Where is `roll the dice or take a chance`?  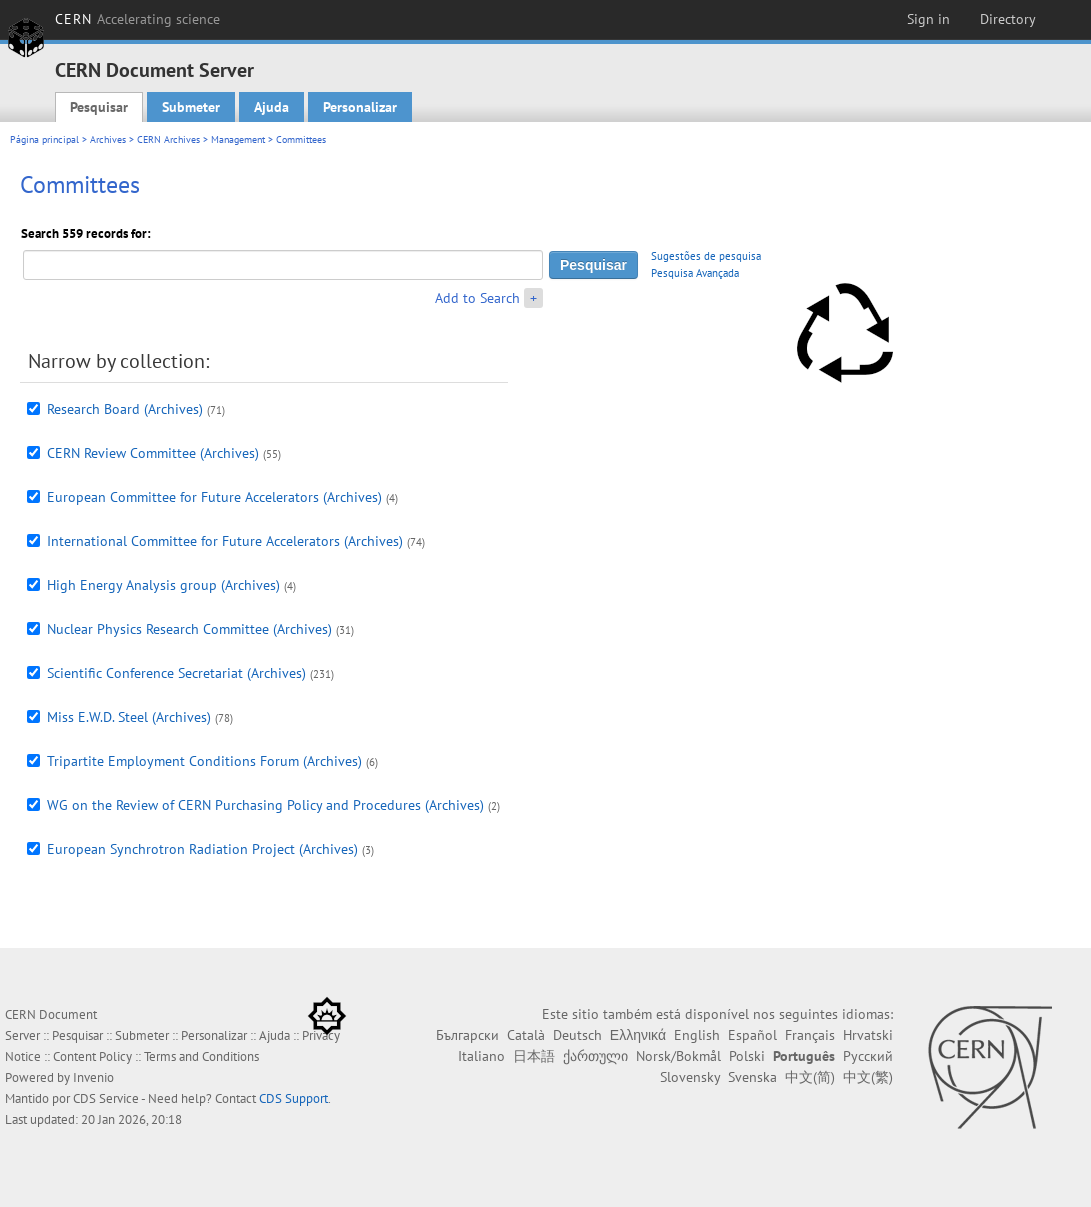
roll the dice or take a chance is located at coordinates (26, 38).